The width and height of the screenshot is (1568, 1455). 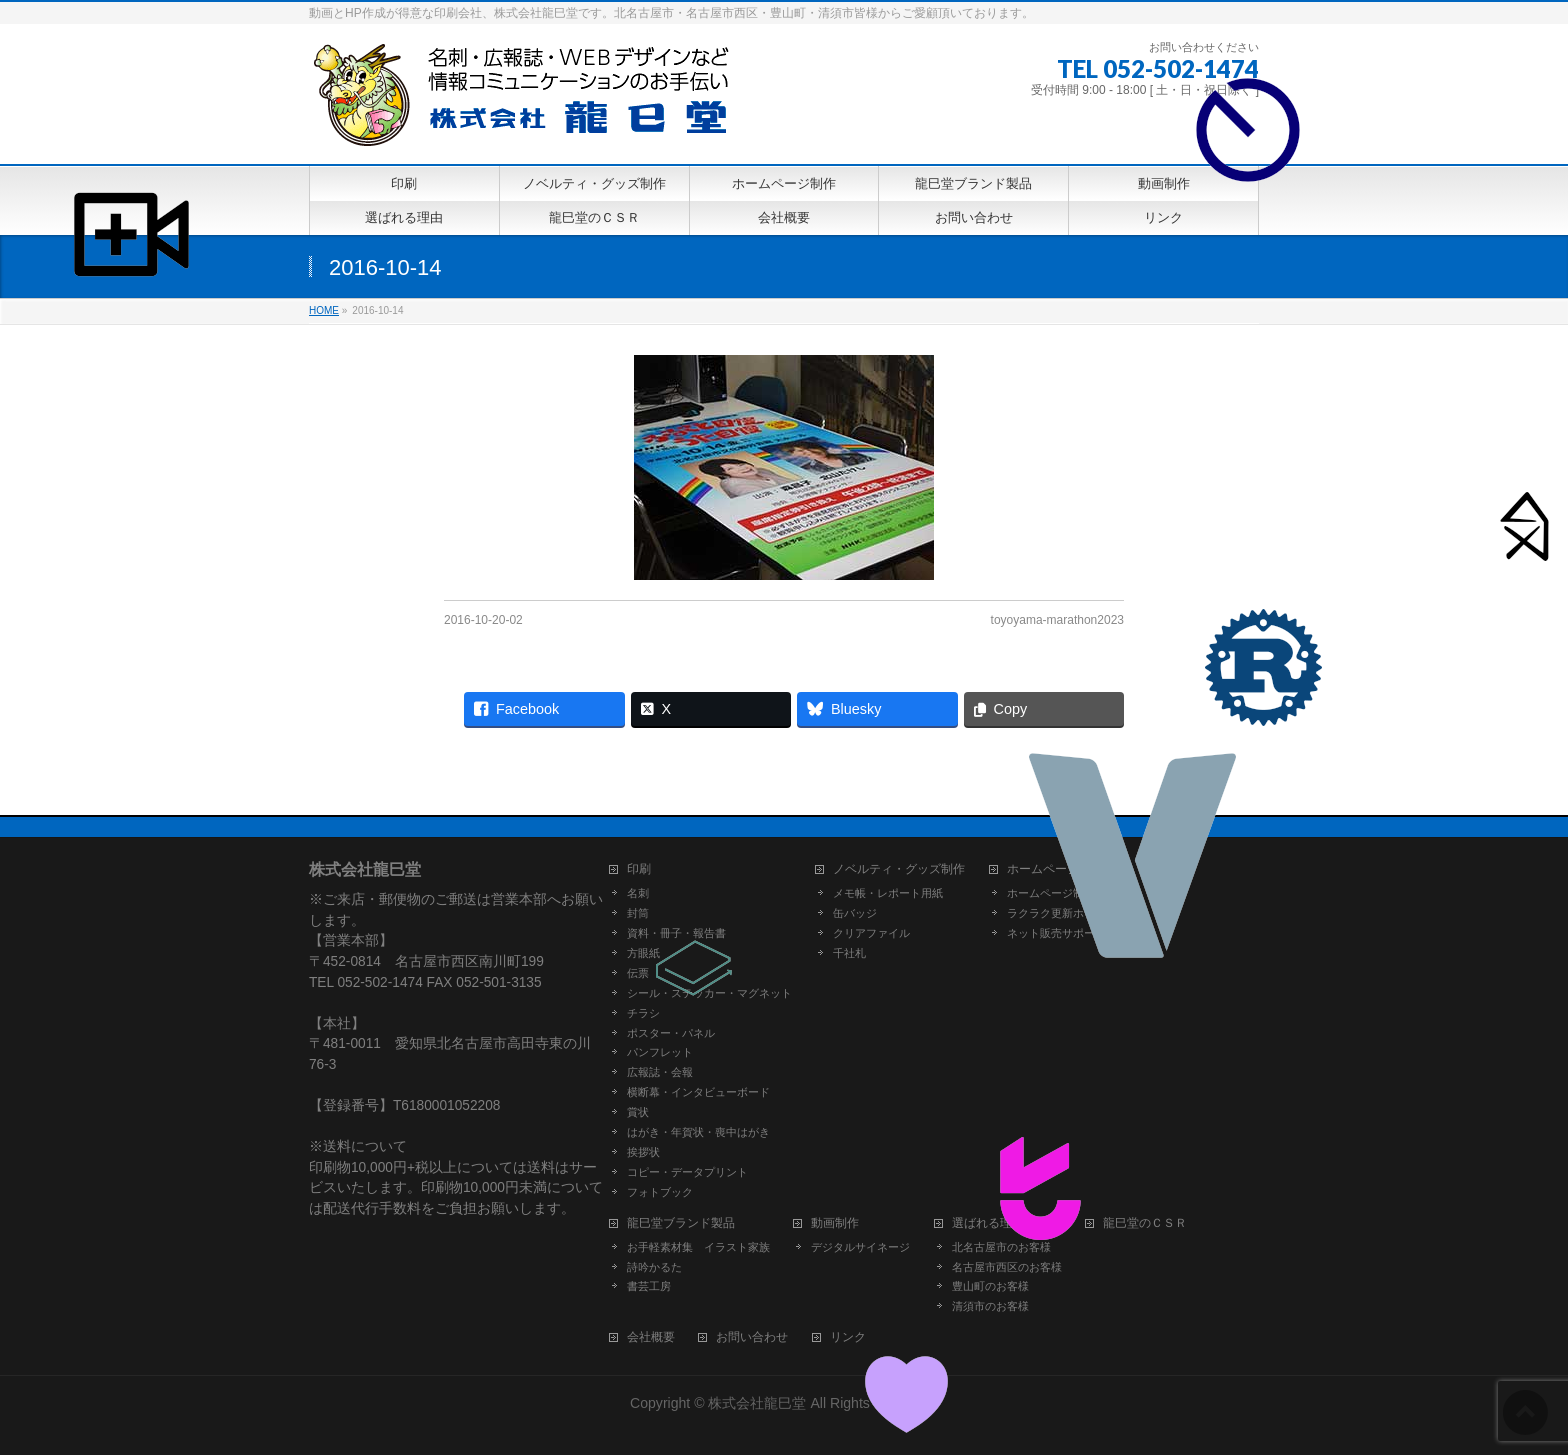 What do you see at coordinates (131, 234) in the screenshot?
I see `add a new video recording` at bounding box center [131, 234].